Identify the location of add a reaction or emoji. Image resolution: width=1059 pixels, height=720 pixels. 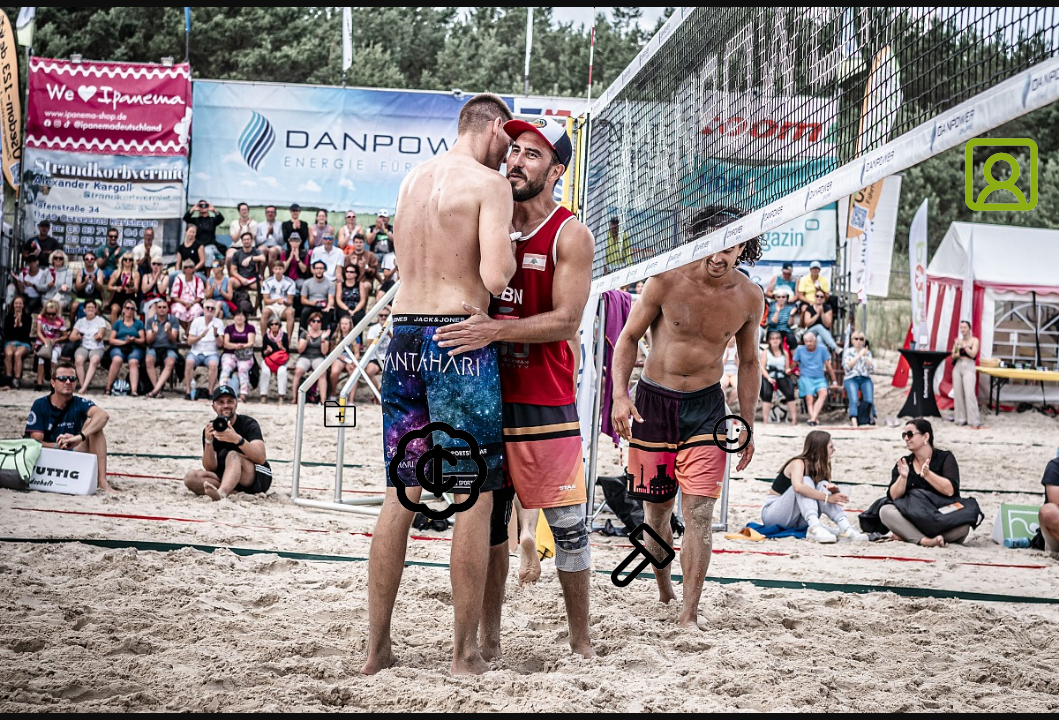
(732, 434).